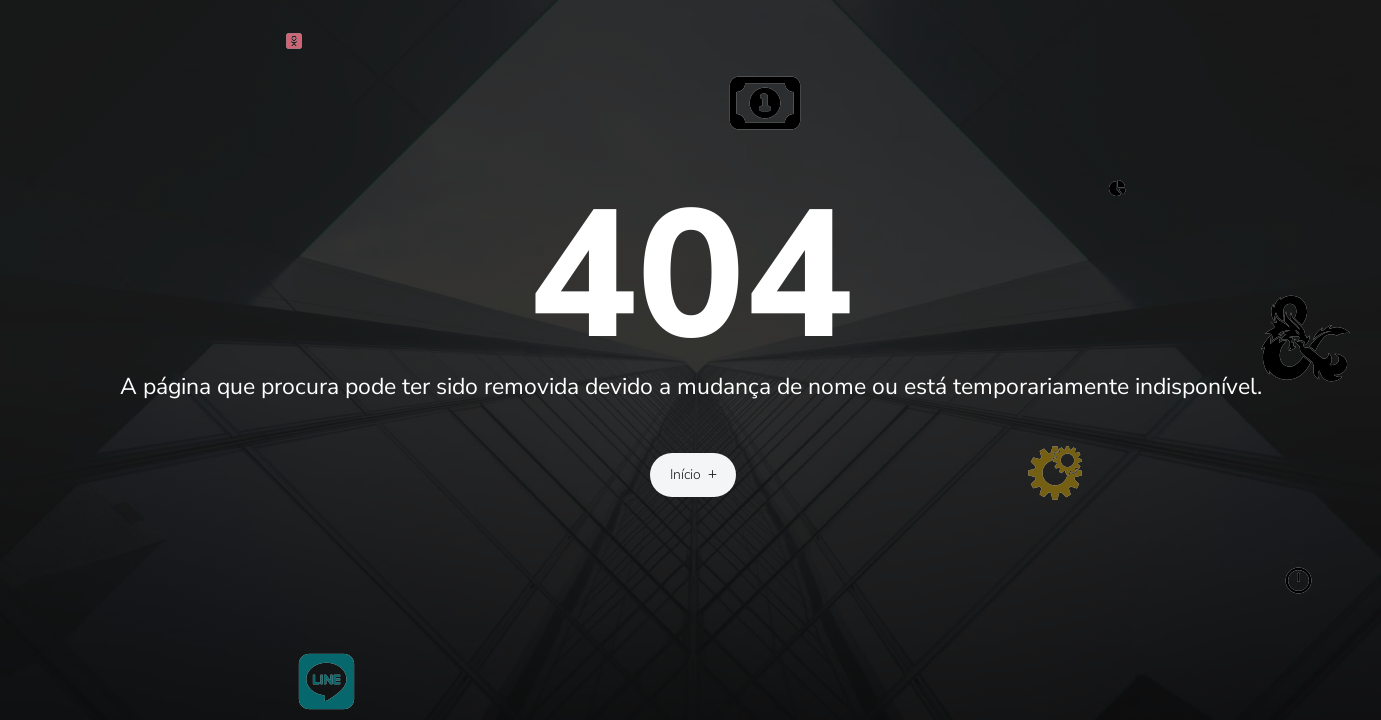 The height and width of the screenshot is (720, 1381). I want to click on open the LINE messaging app, so click(326, 681).